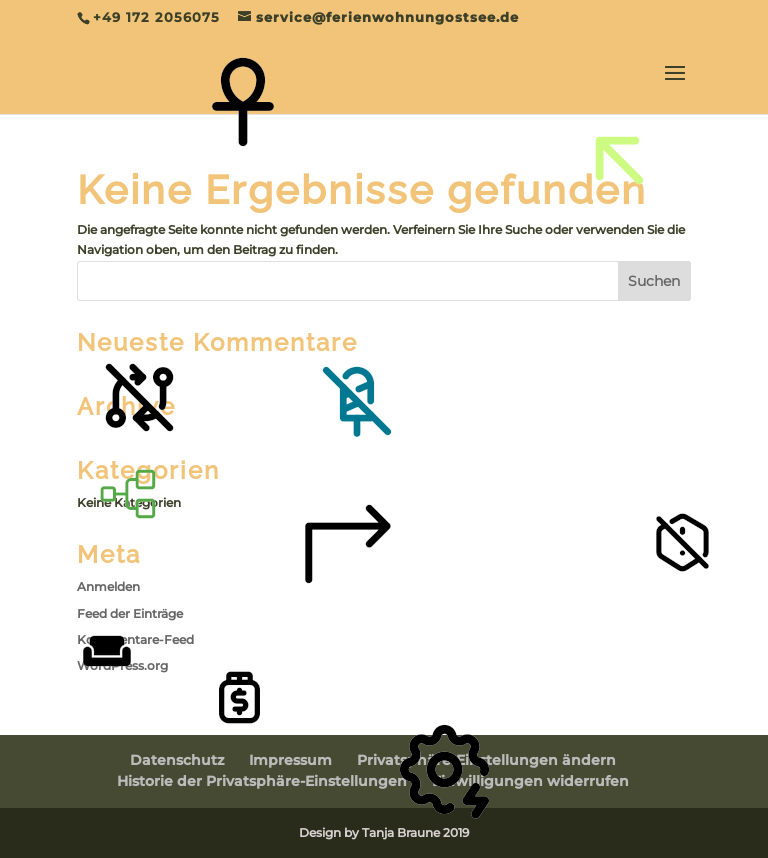  Describe the element at coordinates (239, 697) in the screenshot. I see `send a tip or donation` at that location.